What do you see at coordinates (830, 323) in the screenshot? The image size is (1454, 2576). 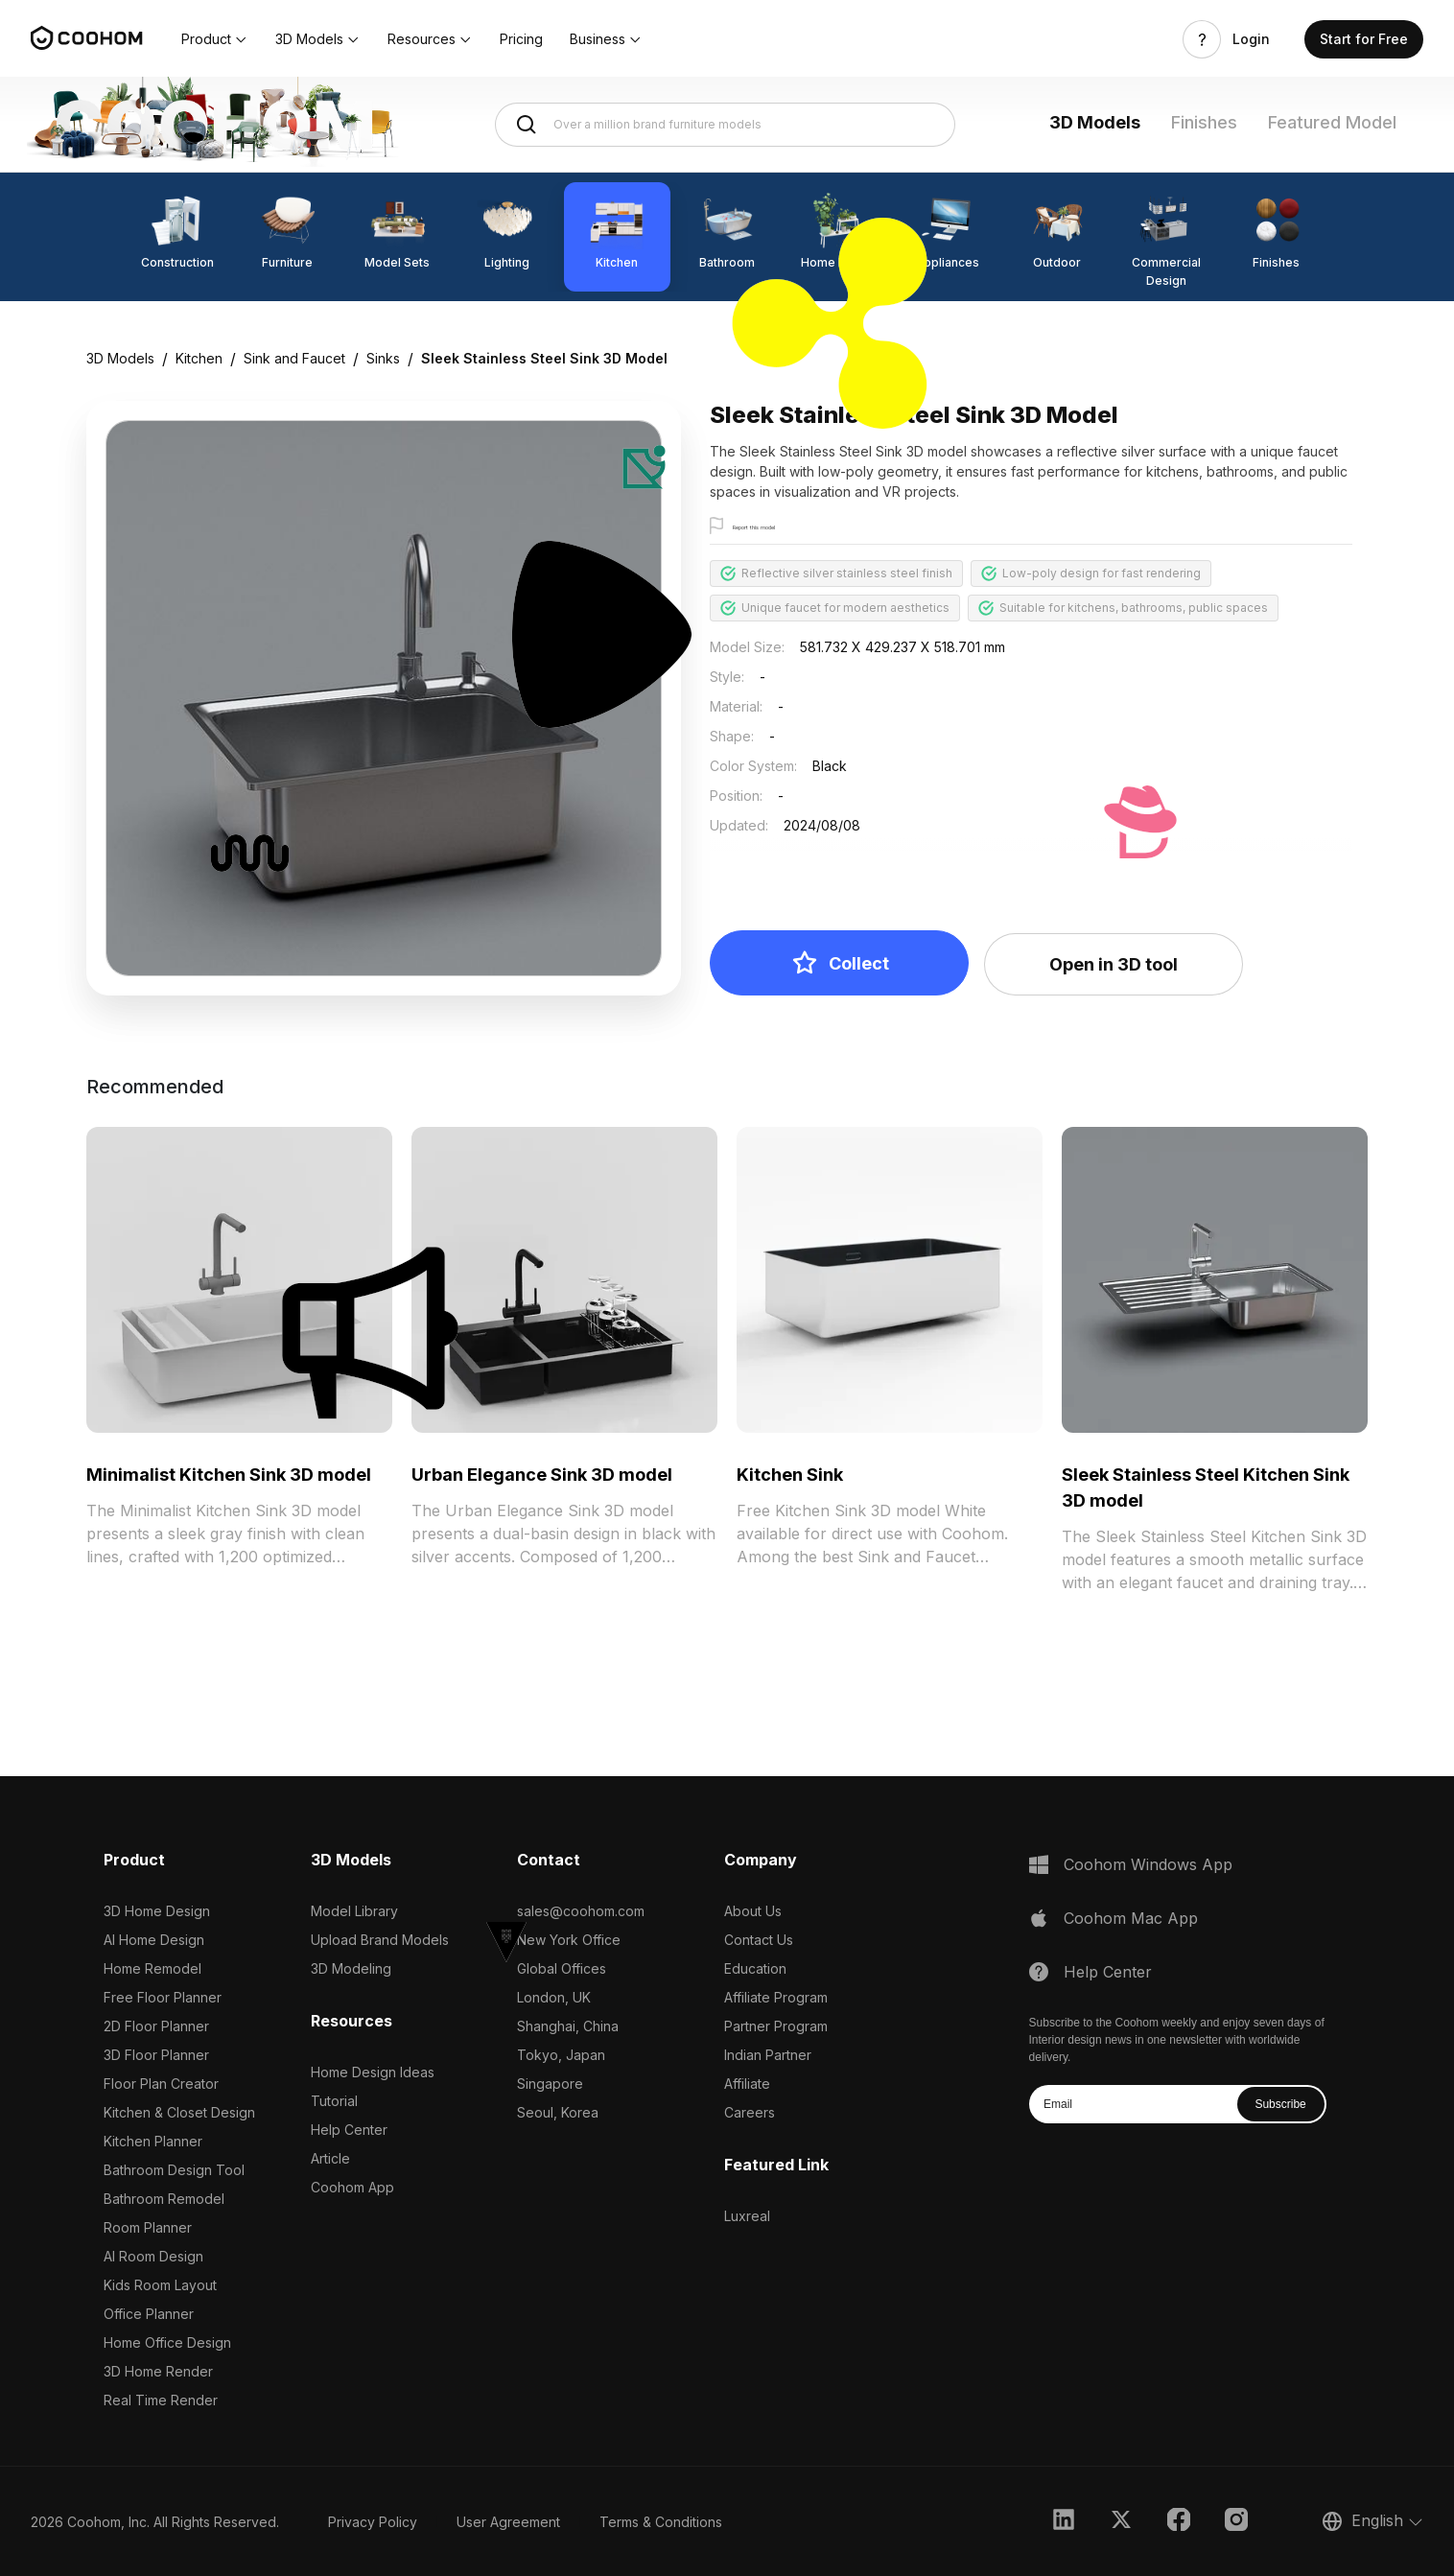 I see `Ripple cryptocurrency logo` at bounding box center [830, 323].